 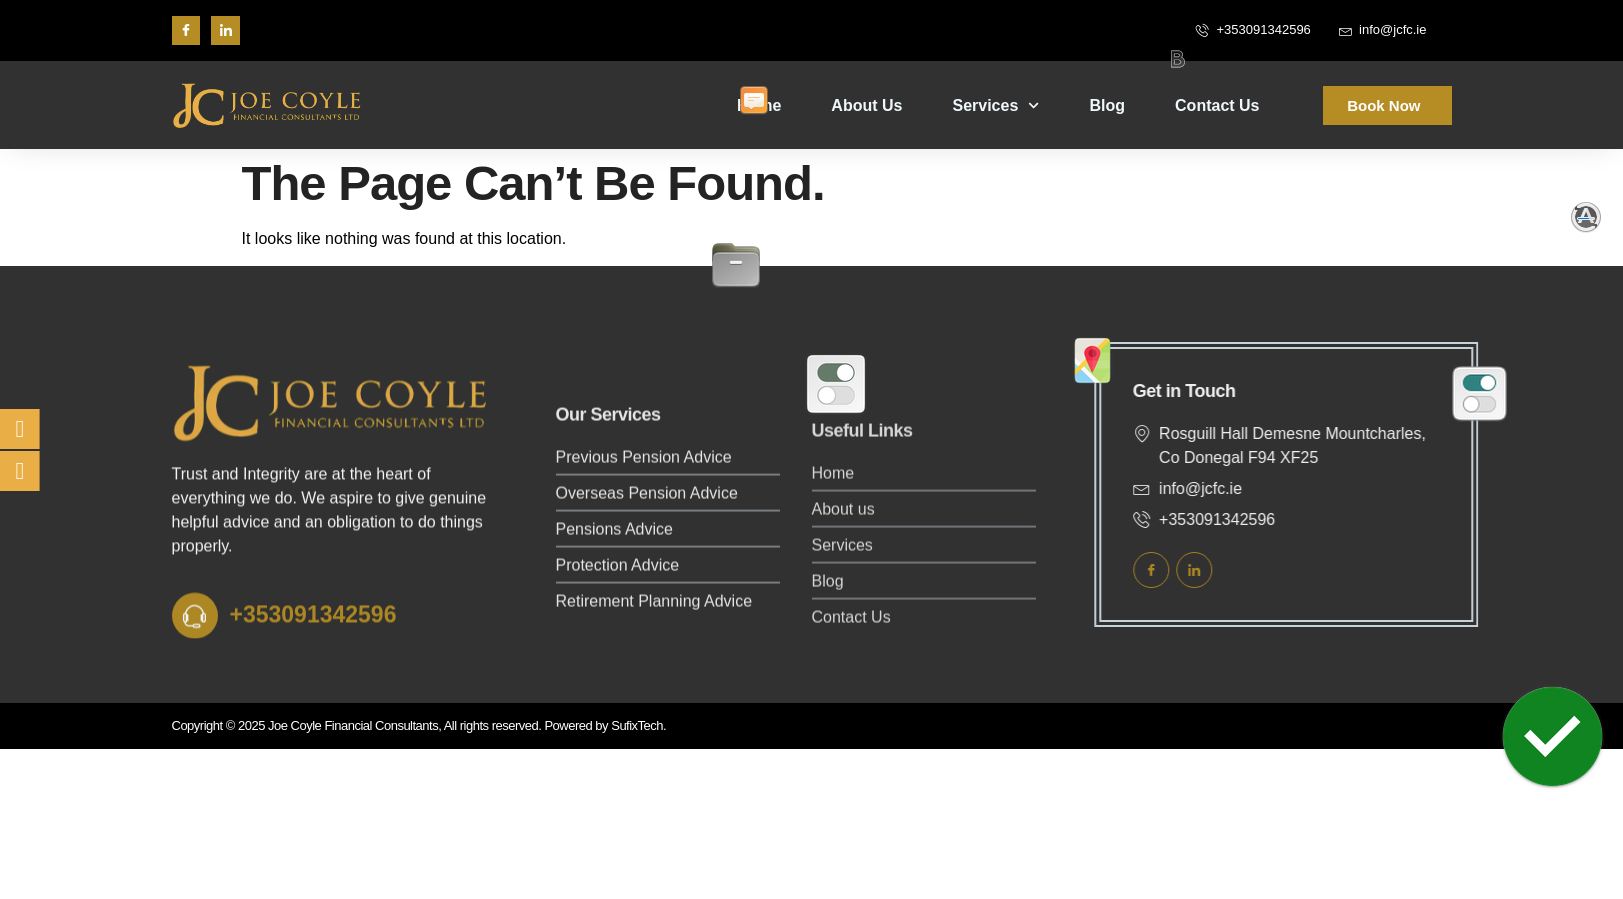 What do you see at coordinates (754, 100) in the screenshot?
I see `open instant messaging app` at bounding box center [754, 100].